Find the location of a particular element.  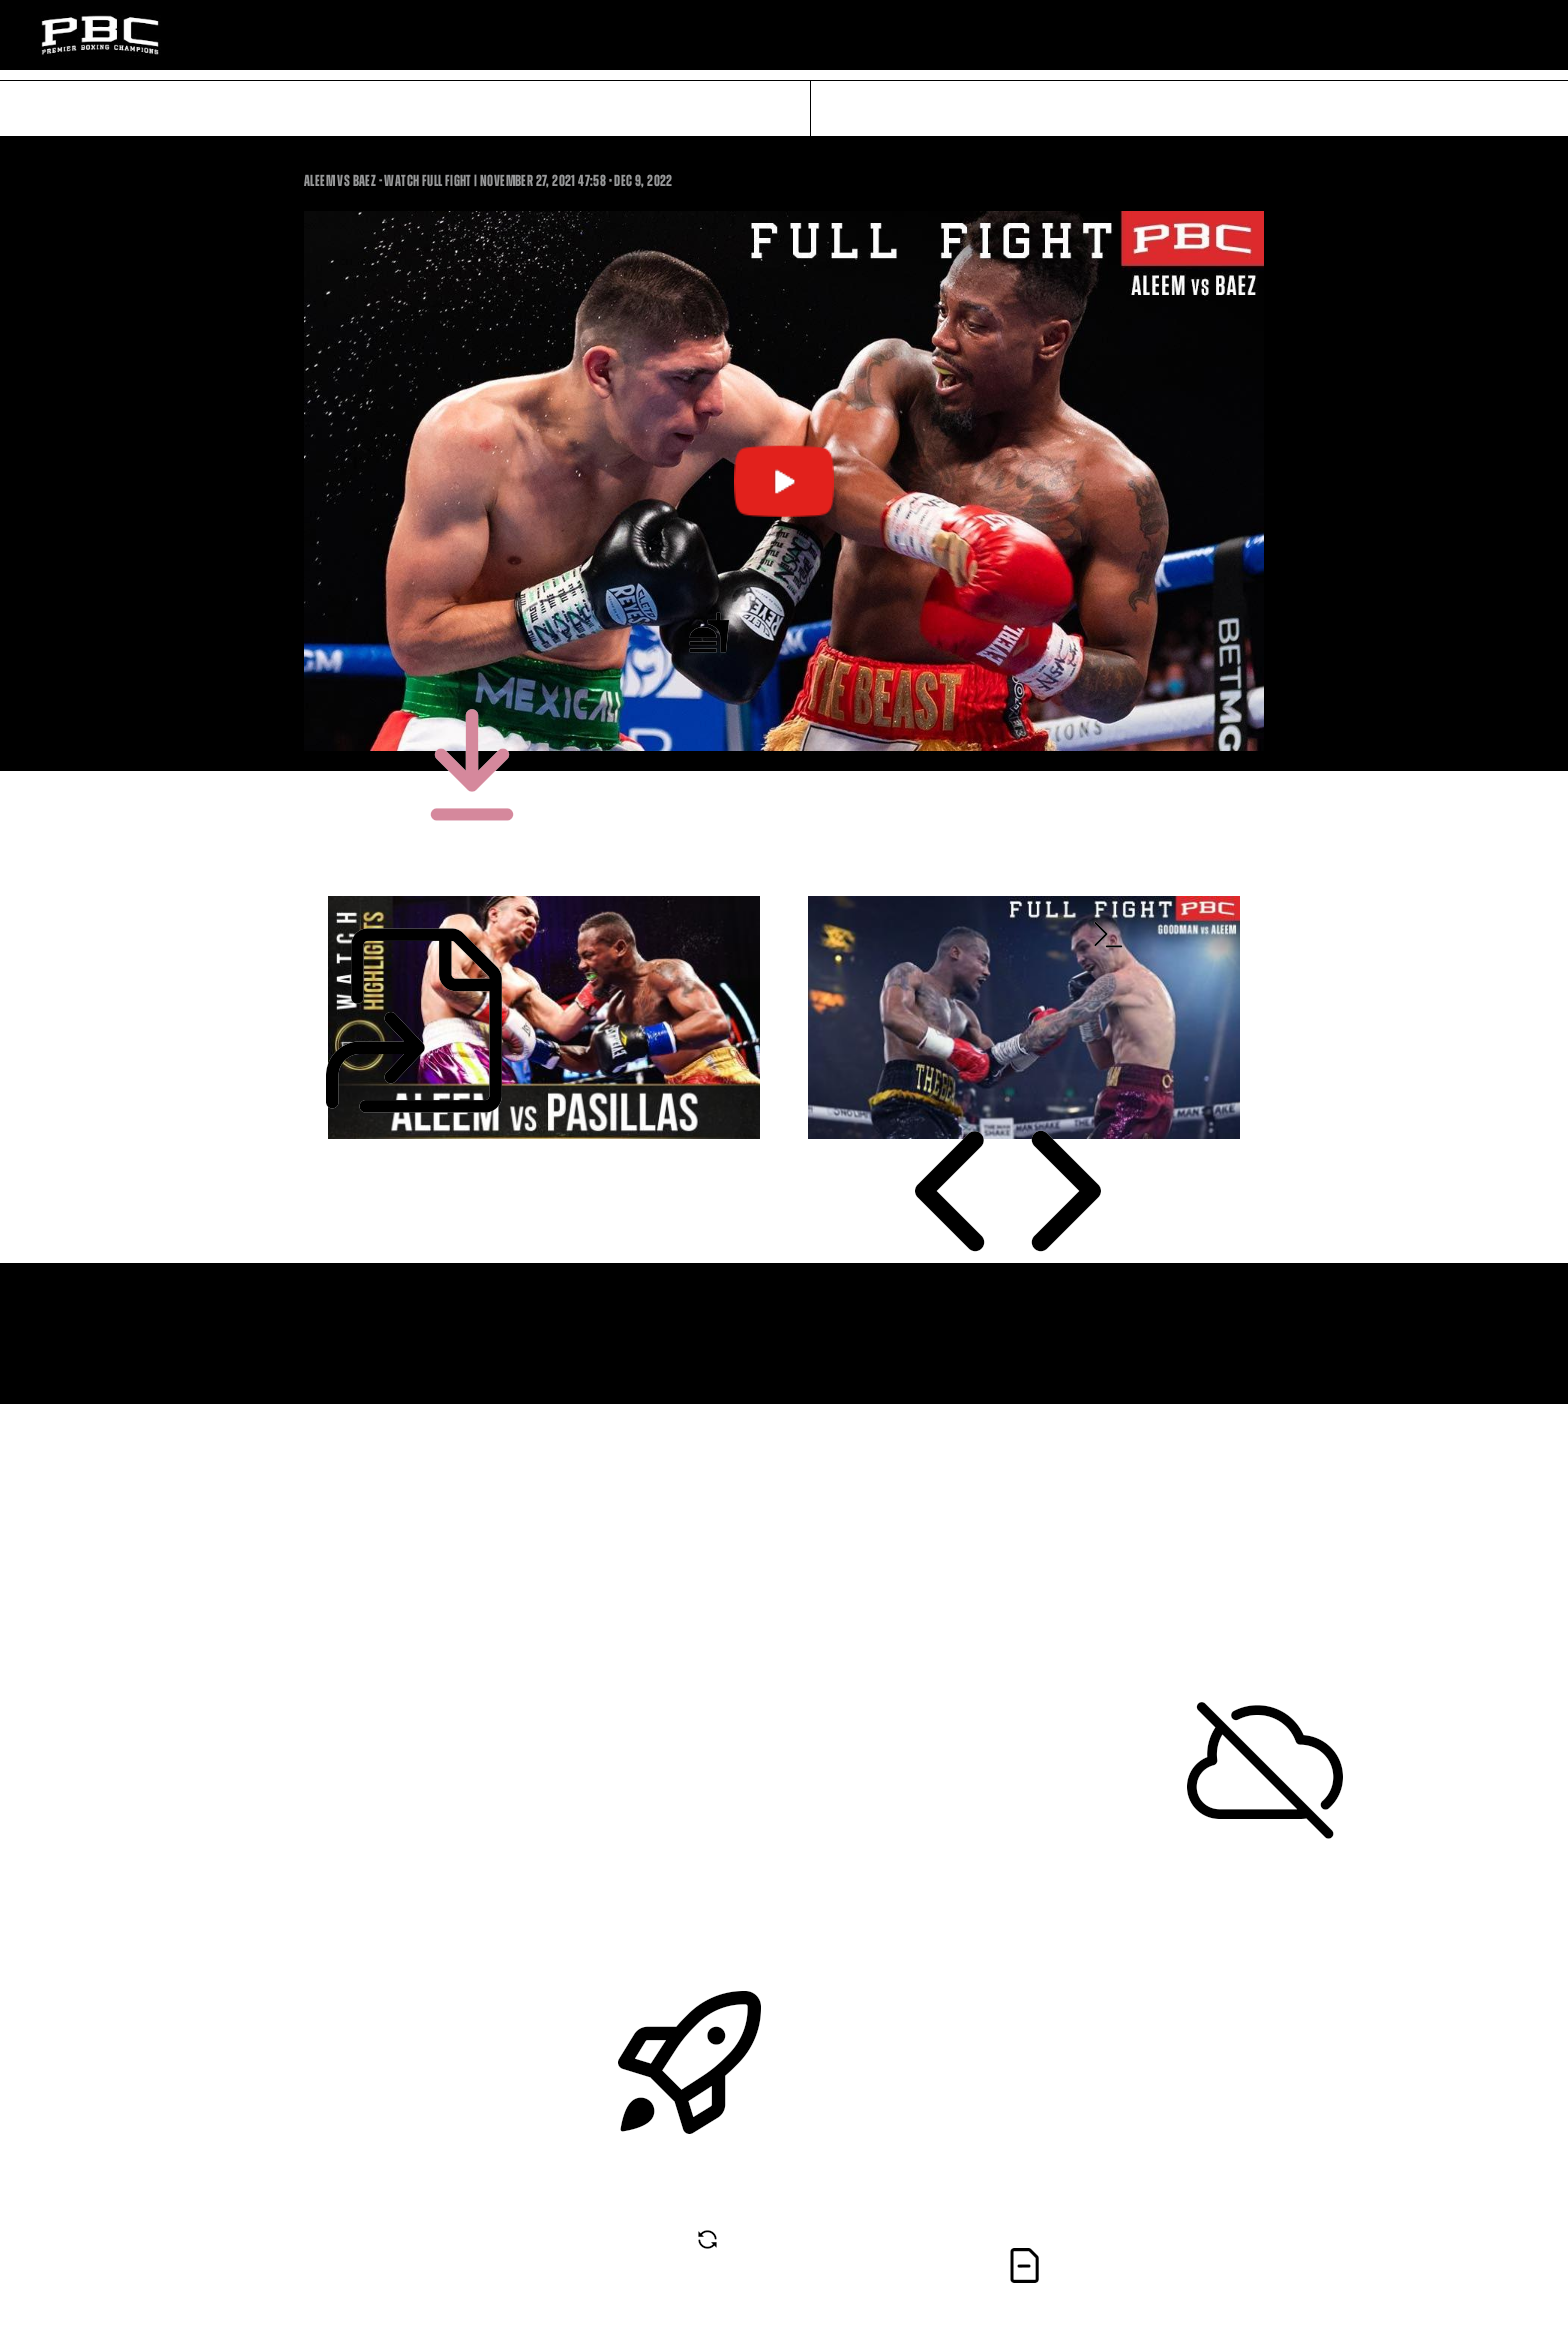

open the command palette is located at coordinates (1108, 934).